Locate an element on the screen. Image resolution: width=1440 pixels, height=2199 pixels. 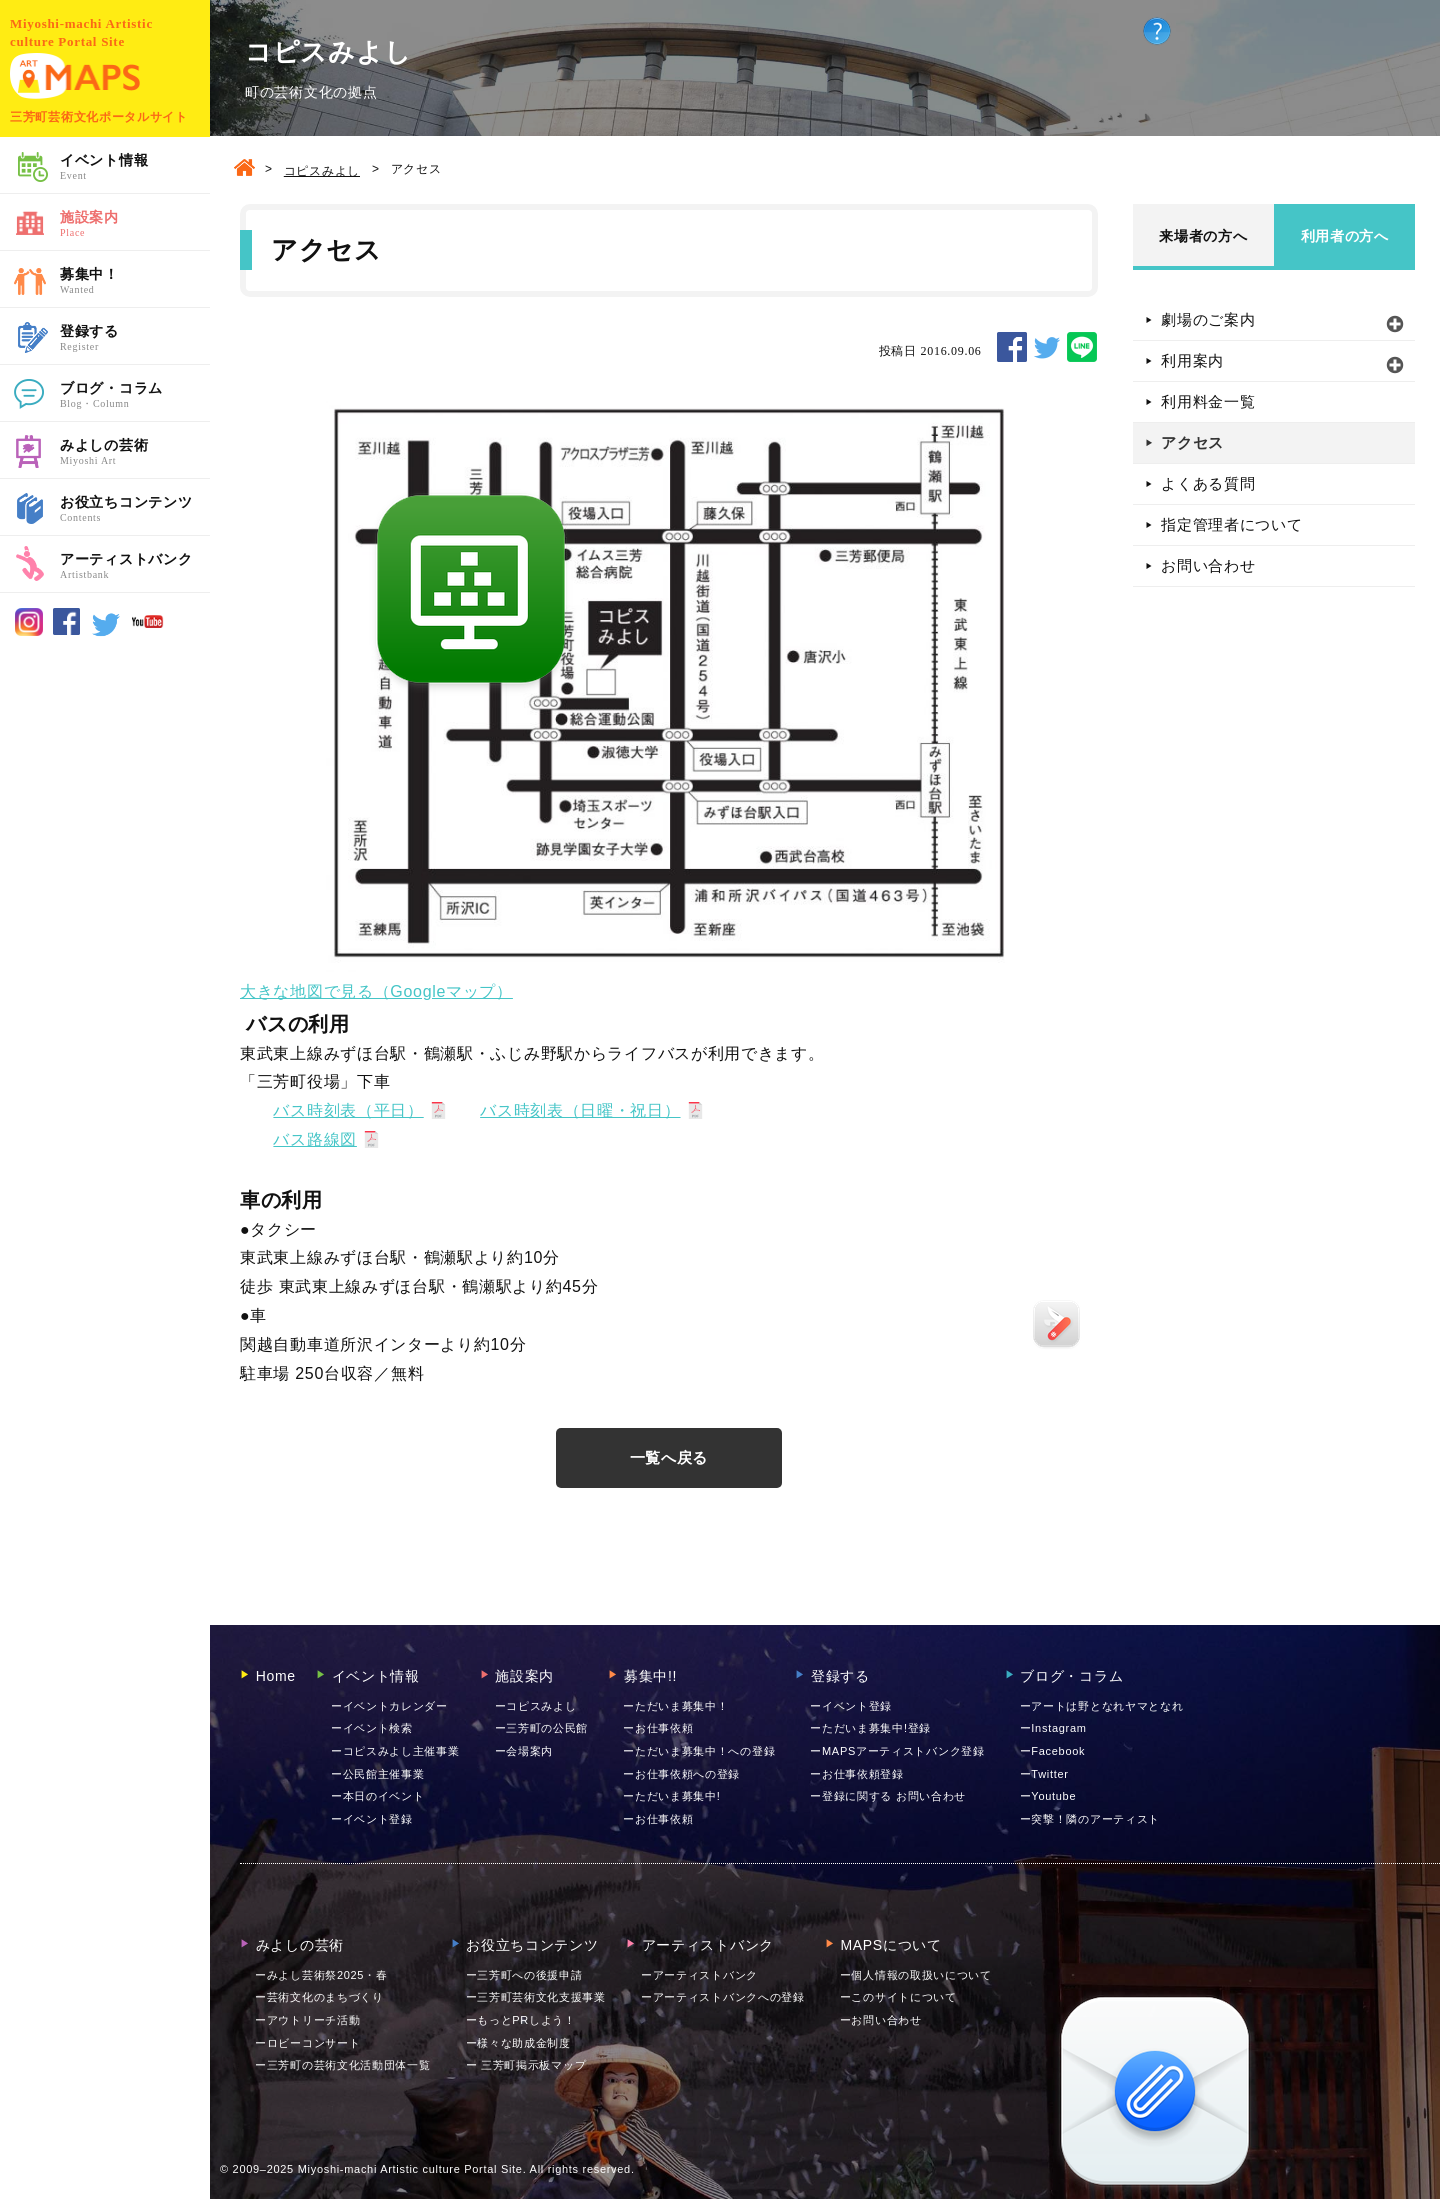
open help center or documentation is located at coordinates (1157, 31).